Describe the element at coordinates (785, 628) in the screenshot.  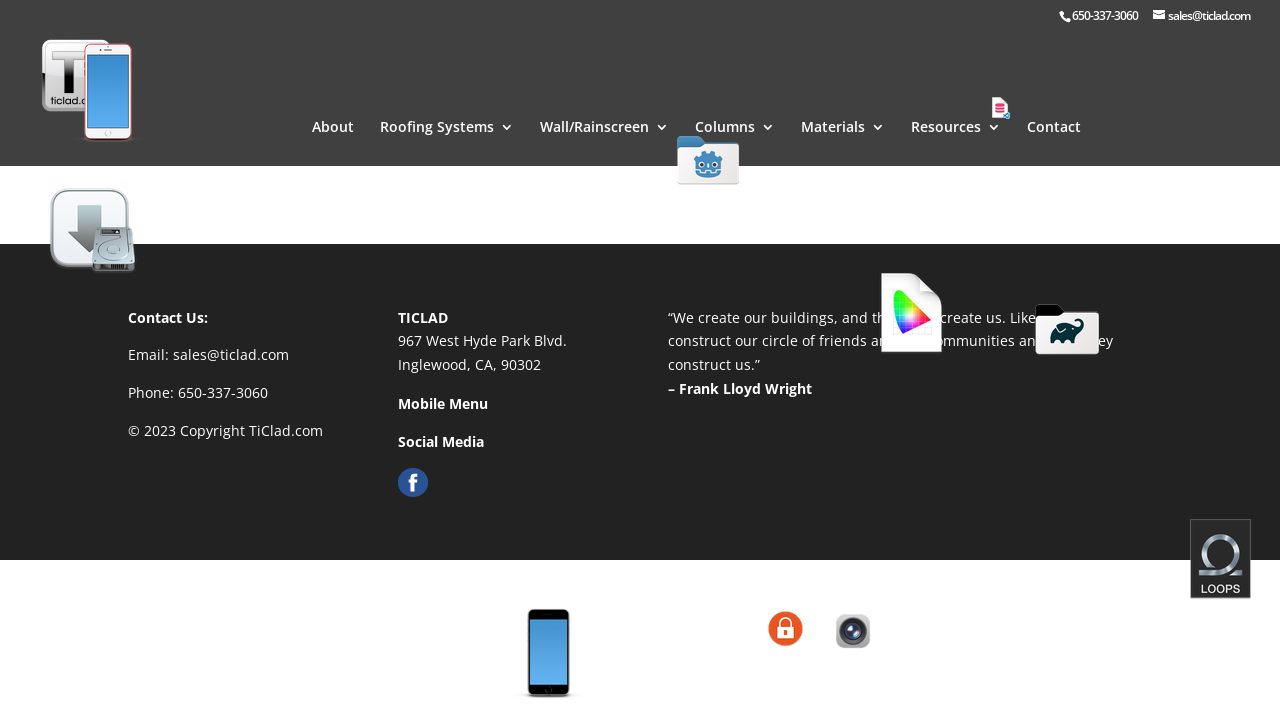
I see `access screen lock or security settings` at that location.